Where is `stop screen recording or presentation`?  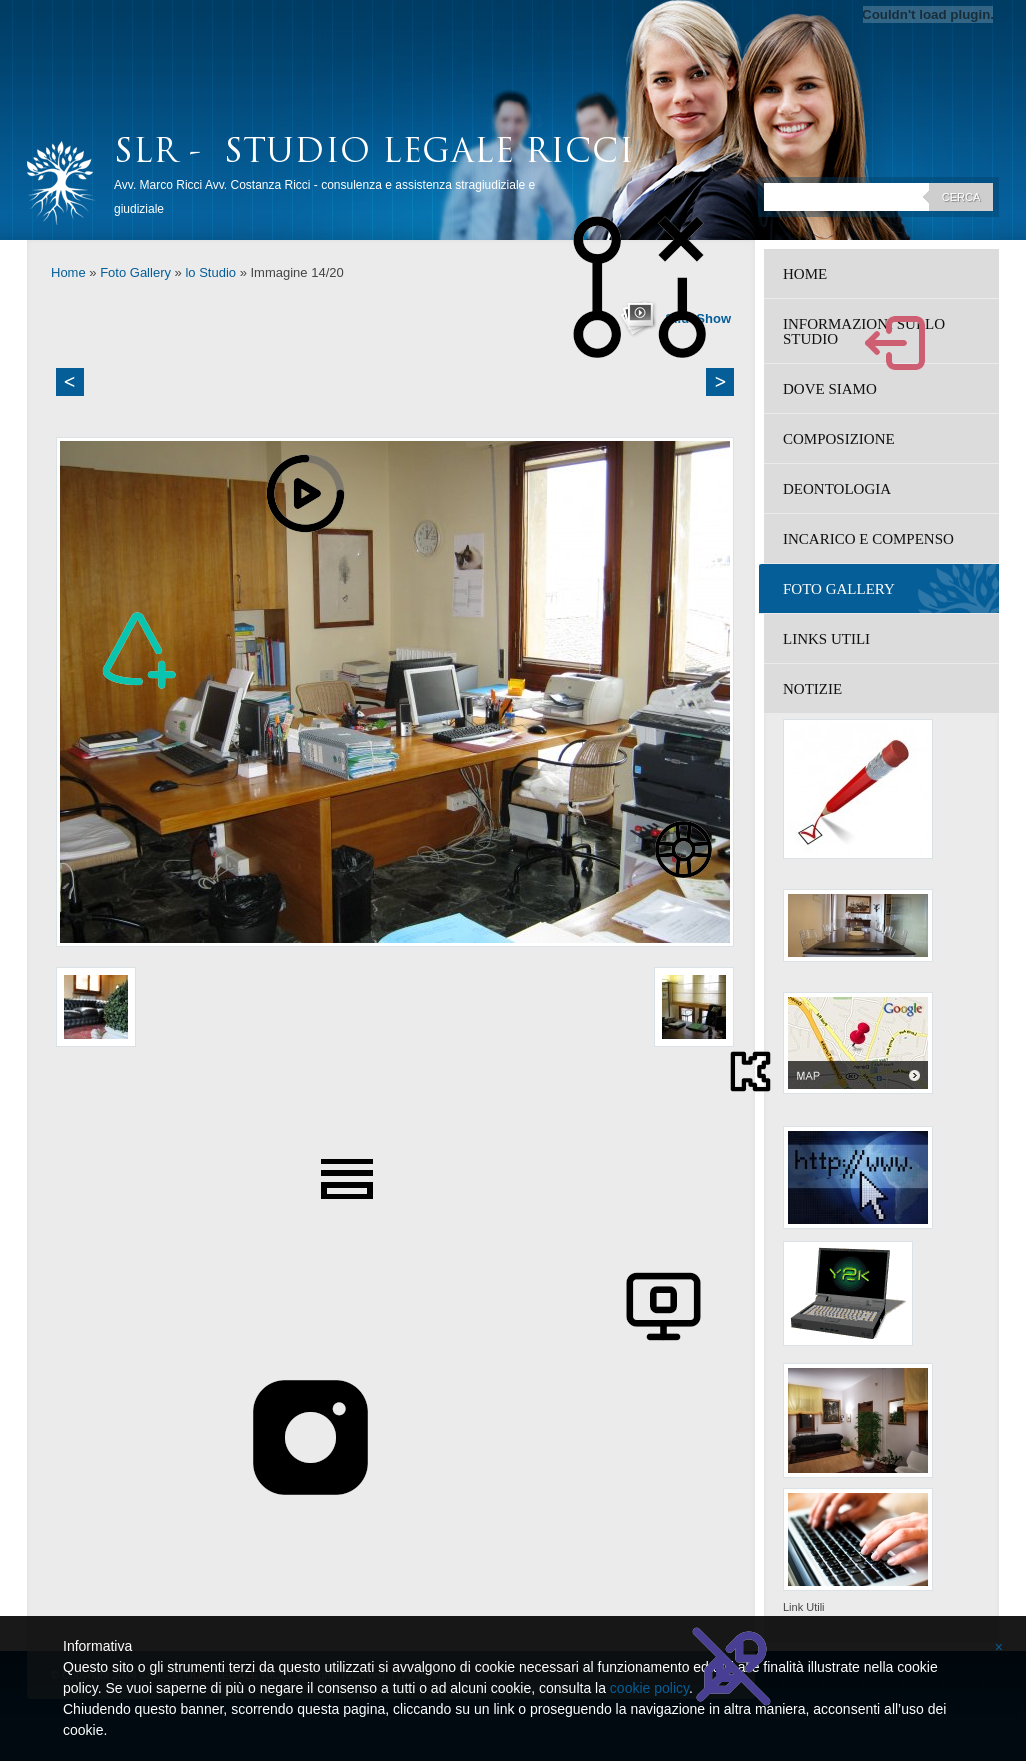
stop screen recording or presentation is located at coordinates (663, 1306).